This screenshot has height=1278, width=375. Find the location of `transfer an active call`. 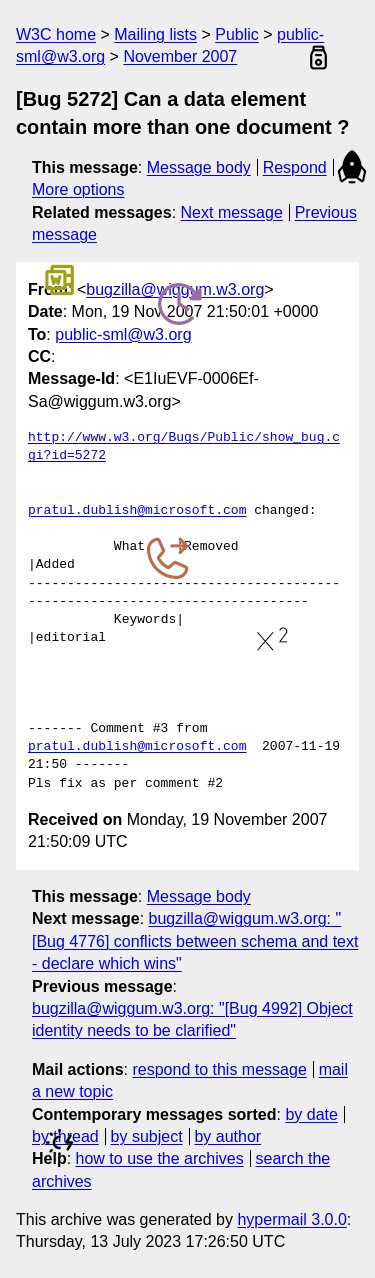

transfer an active call is located at coordinates (168, 557).